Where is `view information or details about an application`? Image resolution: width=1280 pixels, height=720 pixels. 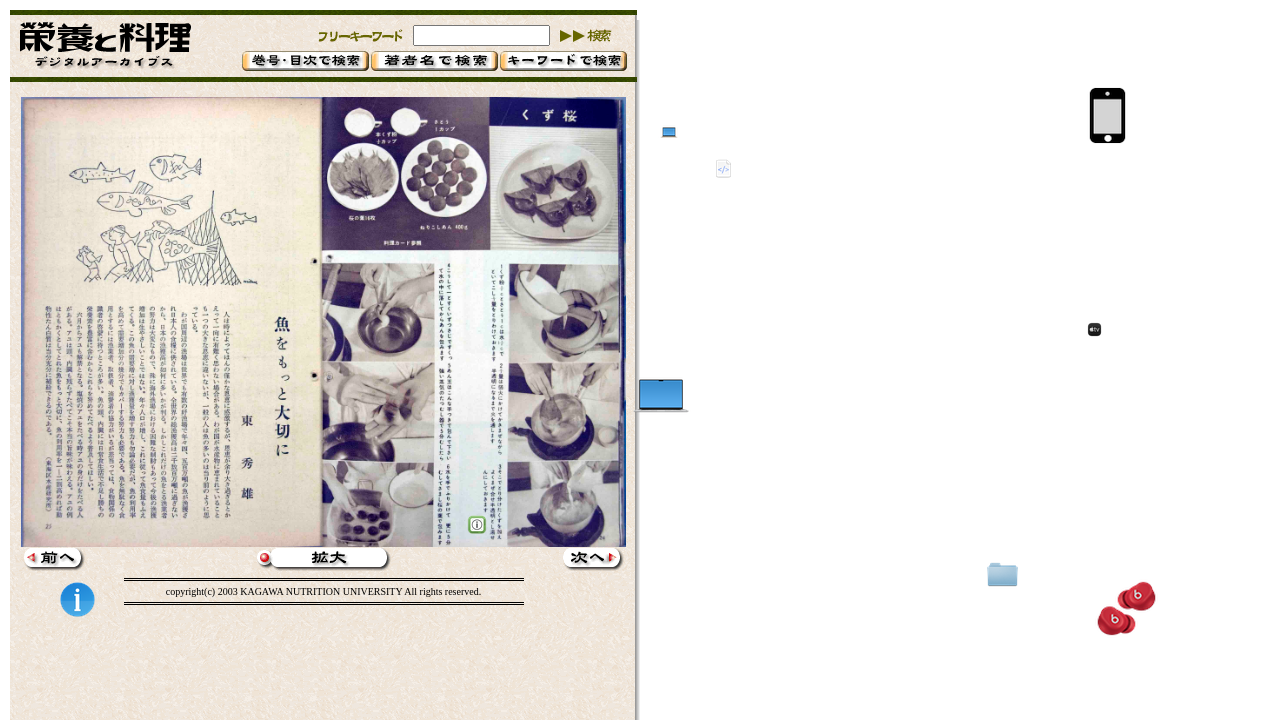
view information or details about an application is located at coordinates (77, 599).